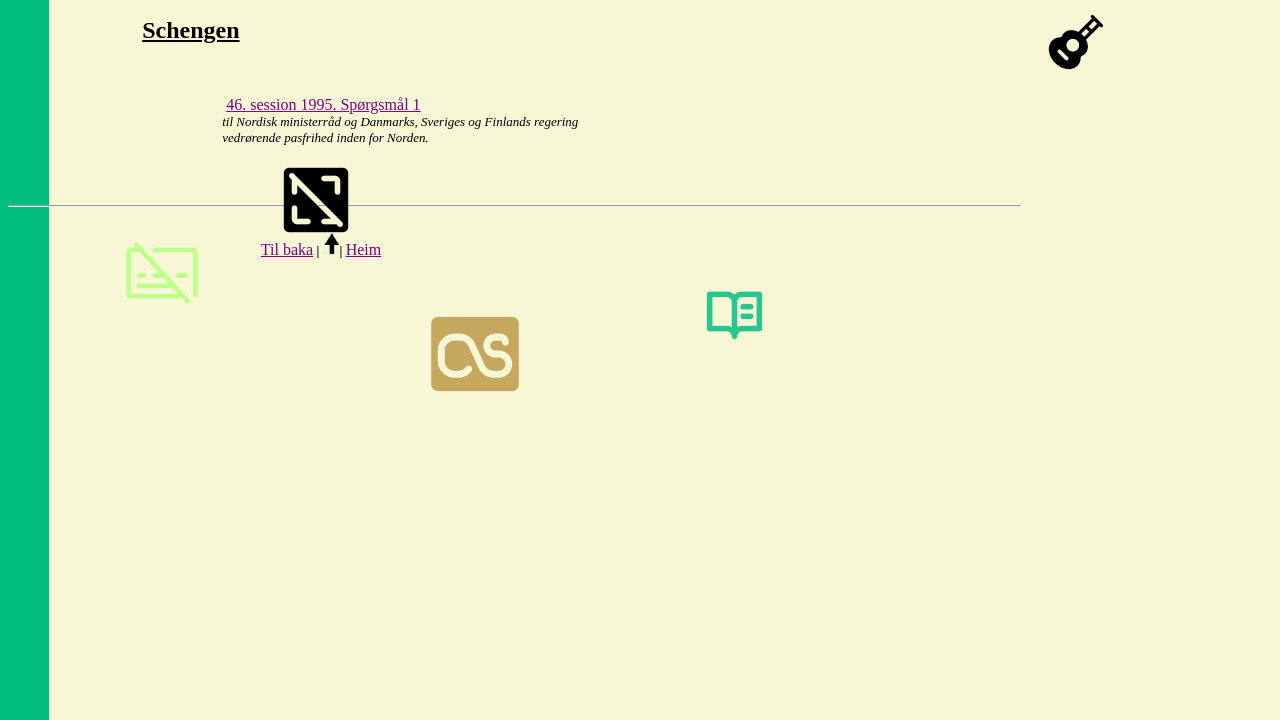 Image resolution: width=1280 pixels, height=720 pixels. What do you see at coordinates (475, 354) in the screenshot?
I see `open Last.fm app or website` at bounding box center [475, 354].